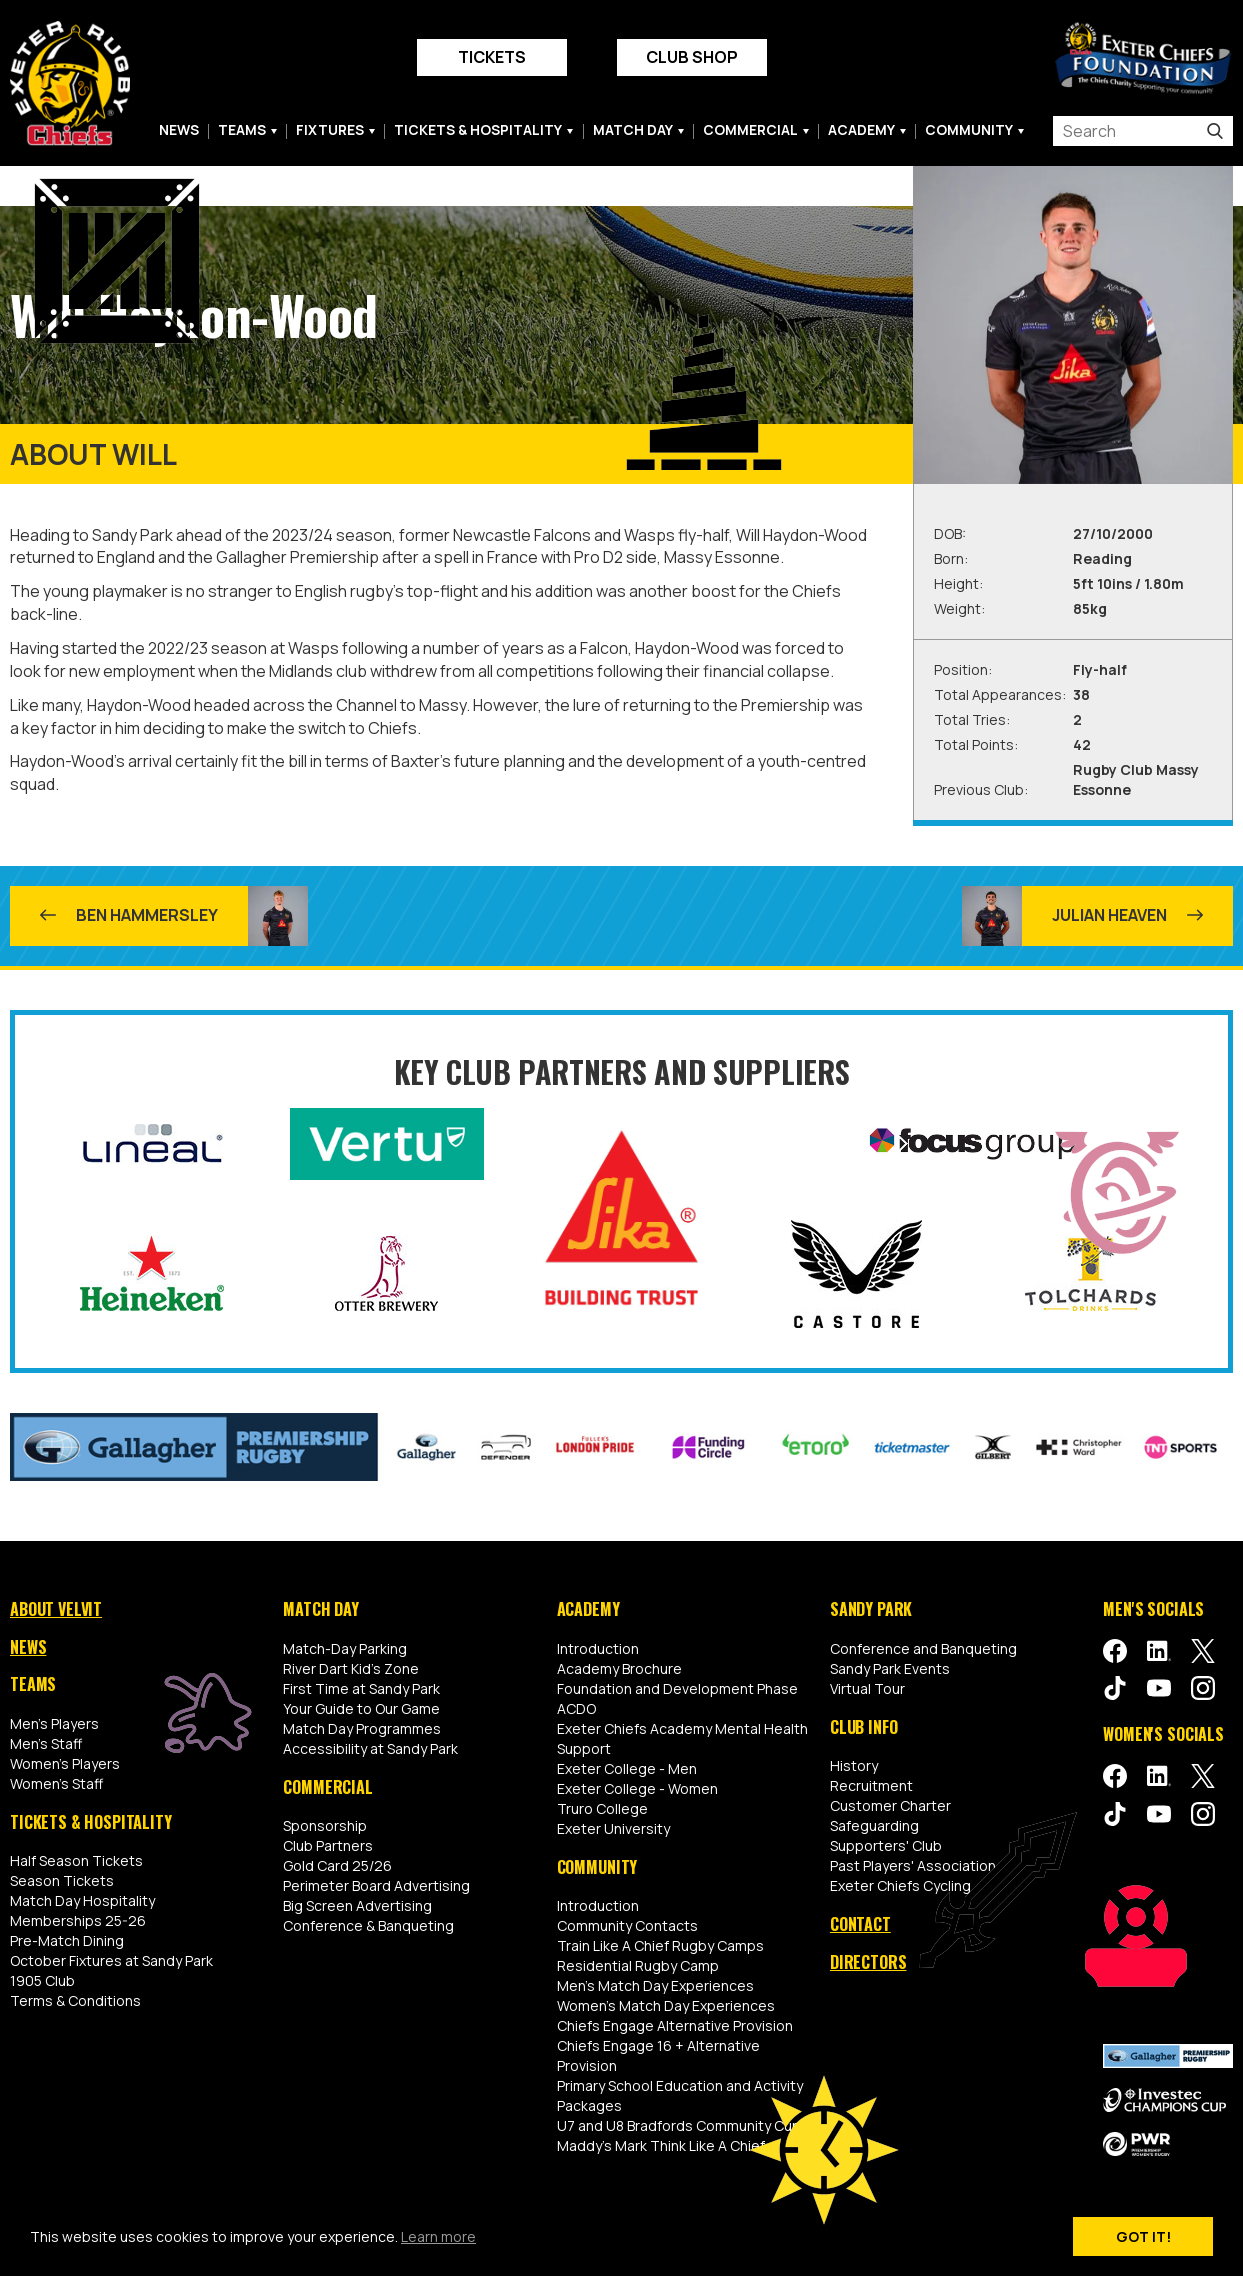 Image resolution: width=1243 pixels, height=2276 pixels. Describe the element at coordinates (1118, 1192) in the screenshot. I see `select an ophanim character or creature type` at that location.